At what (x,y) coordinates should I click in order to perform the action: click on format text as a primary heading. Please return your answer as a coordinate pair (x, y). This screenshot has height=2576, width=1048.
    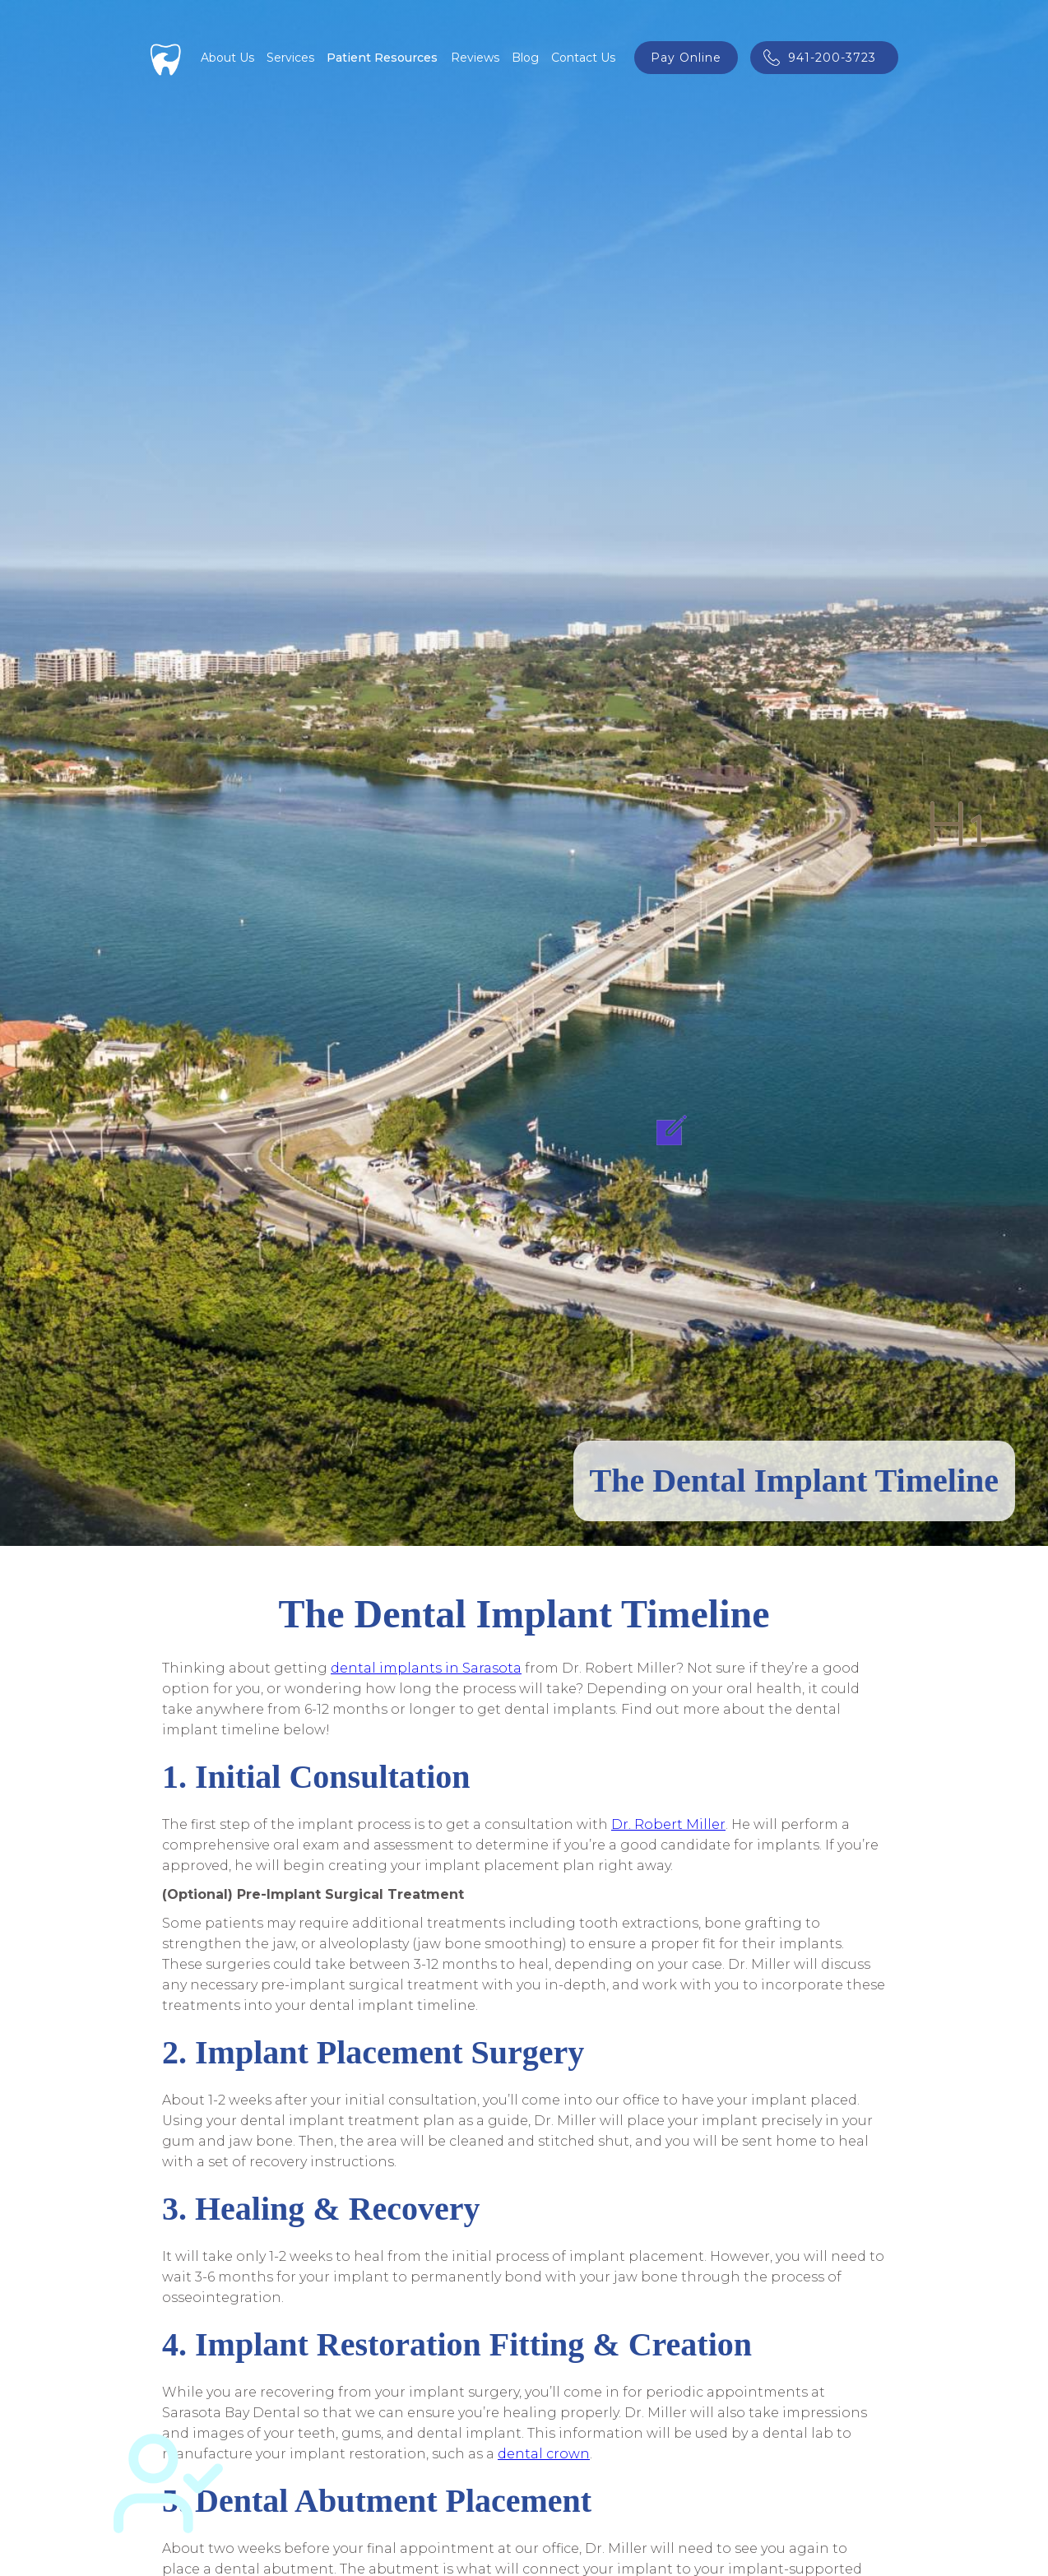
    Looking at the image, I should click on (958, 824).